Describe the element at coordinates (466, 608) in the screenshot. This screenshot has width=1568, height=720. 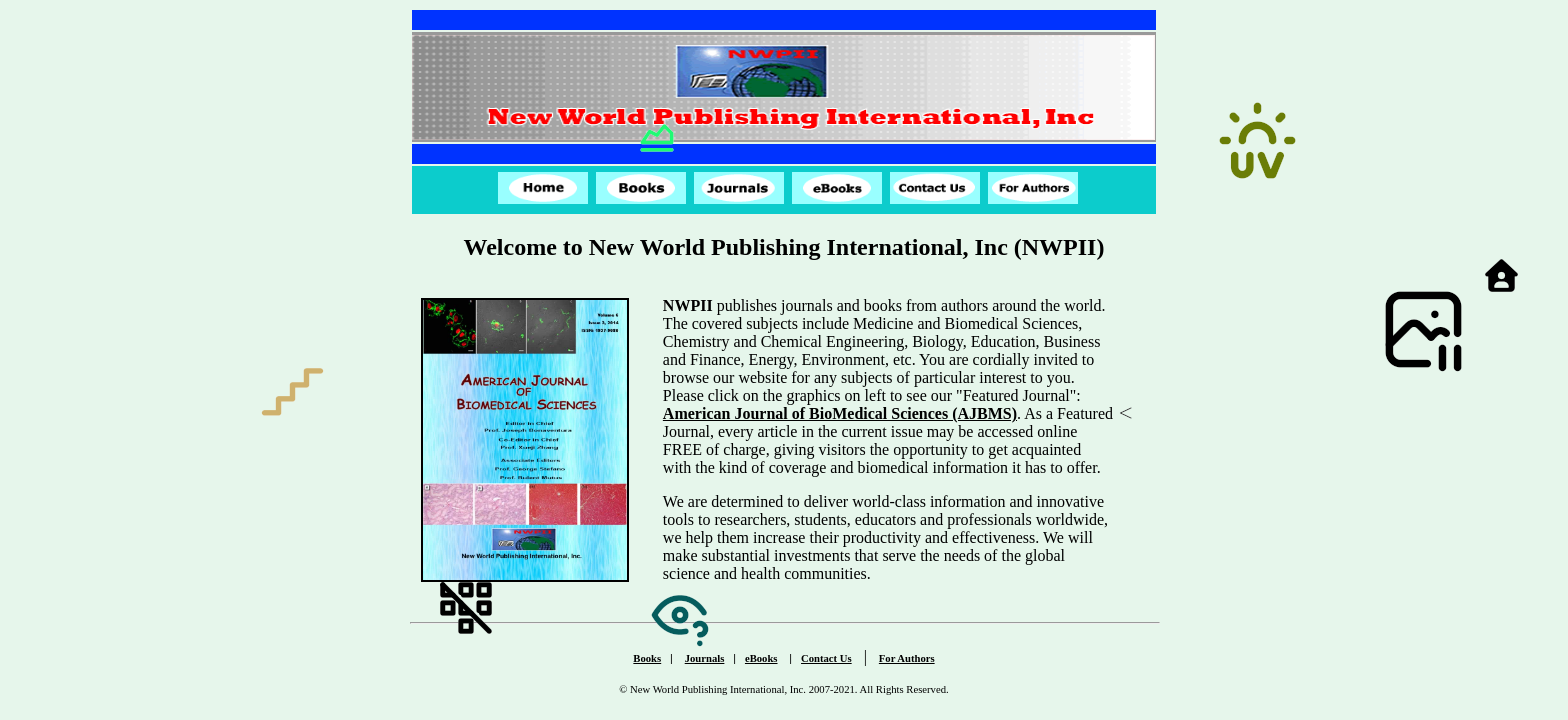
I see `dialpad is currently disabled` at that location.